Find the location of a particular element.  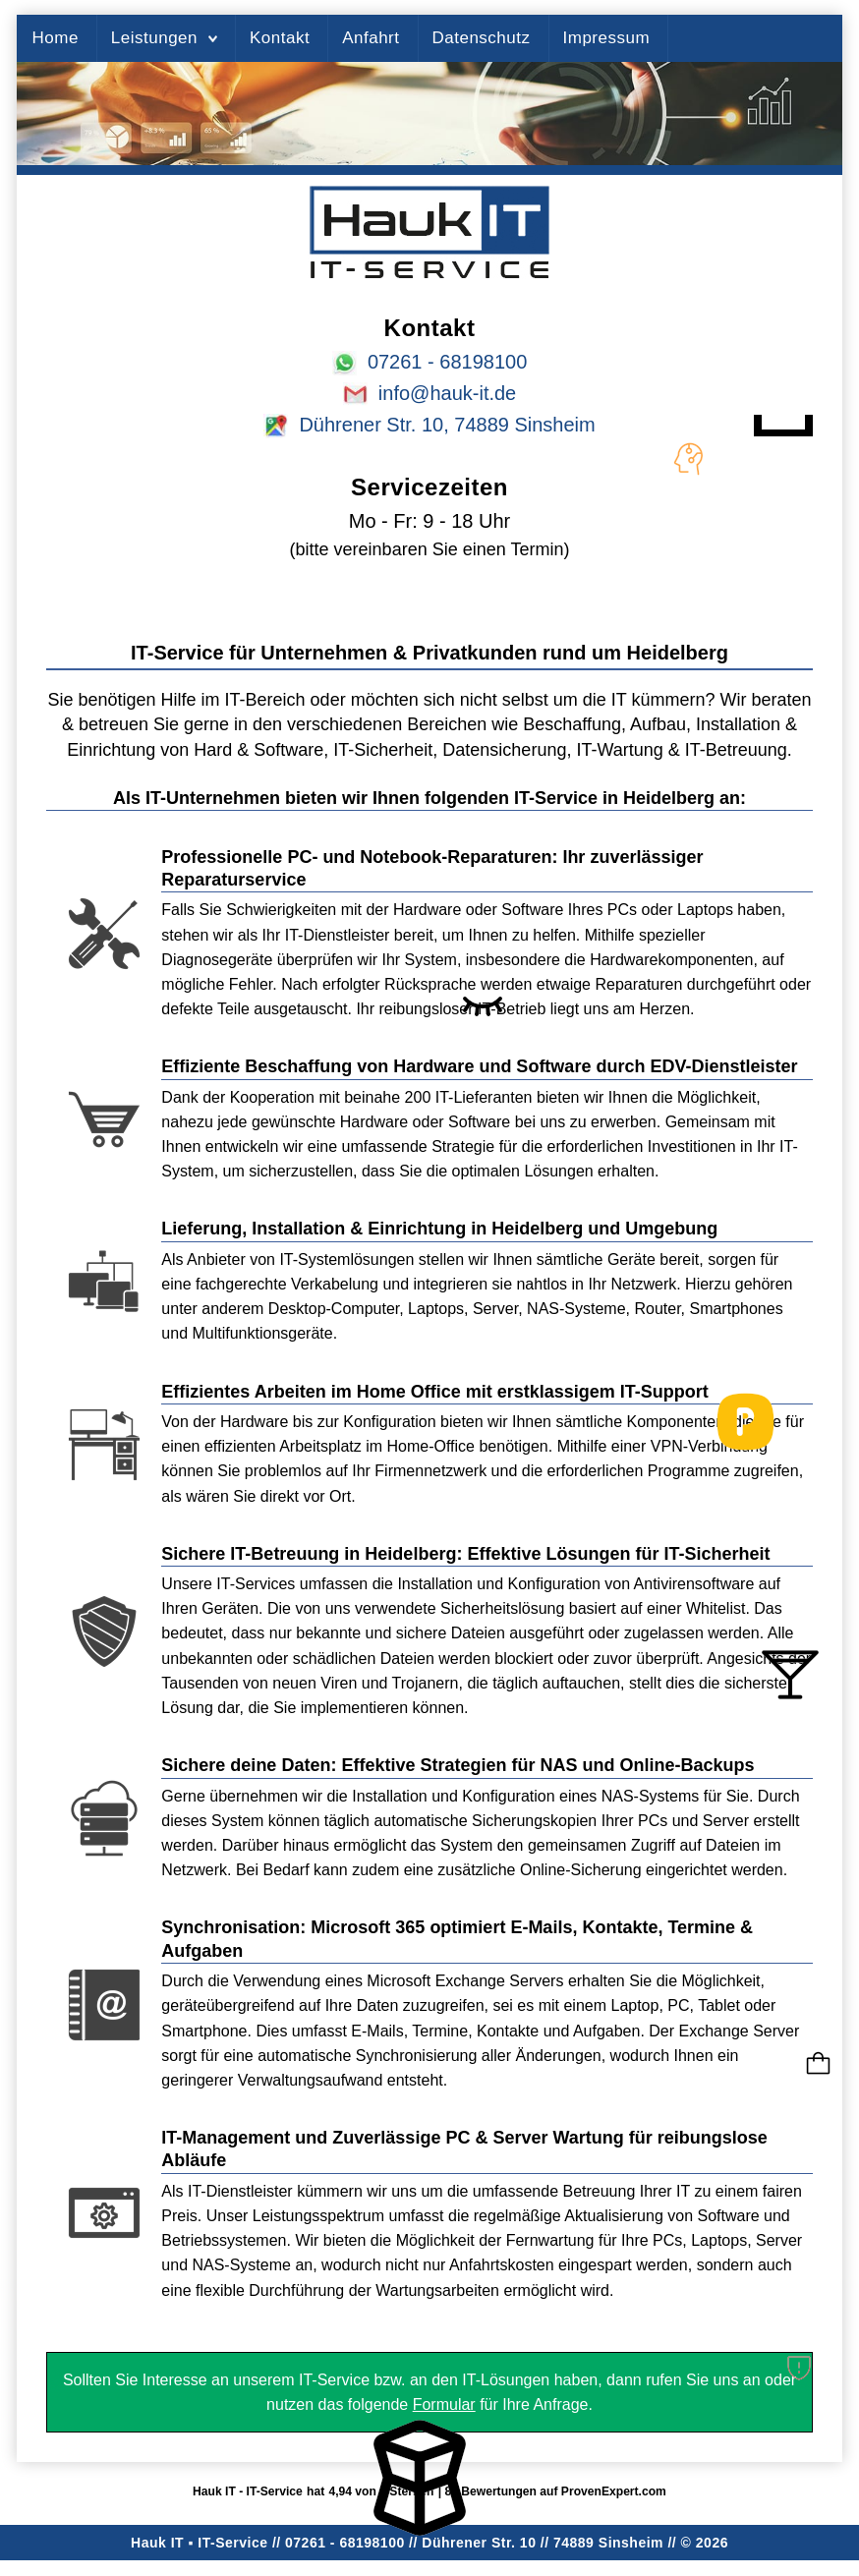

view your shopping bag is located at coordinates (818, 2064).